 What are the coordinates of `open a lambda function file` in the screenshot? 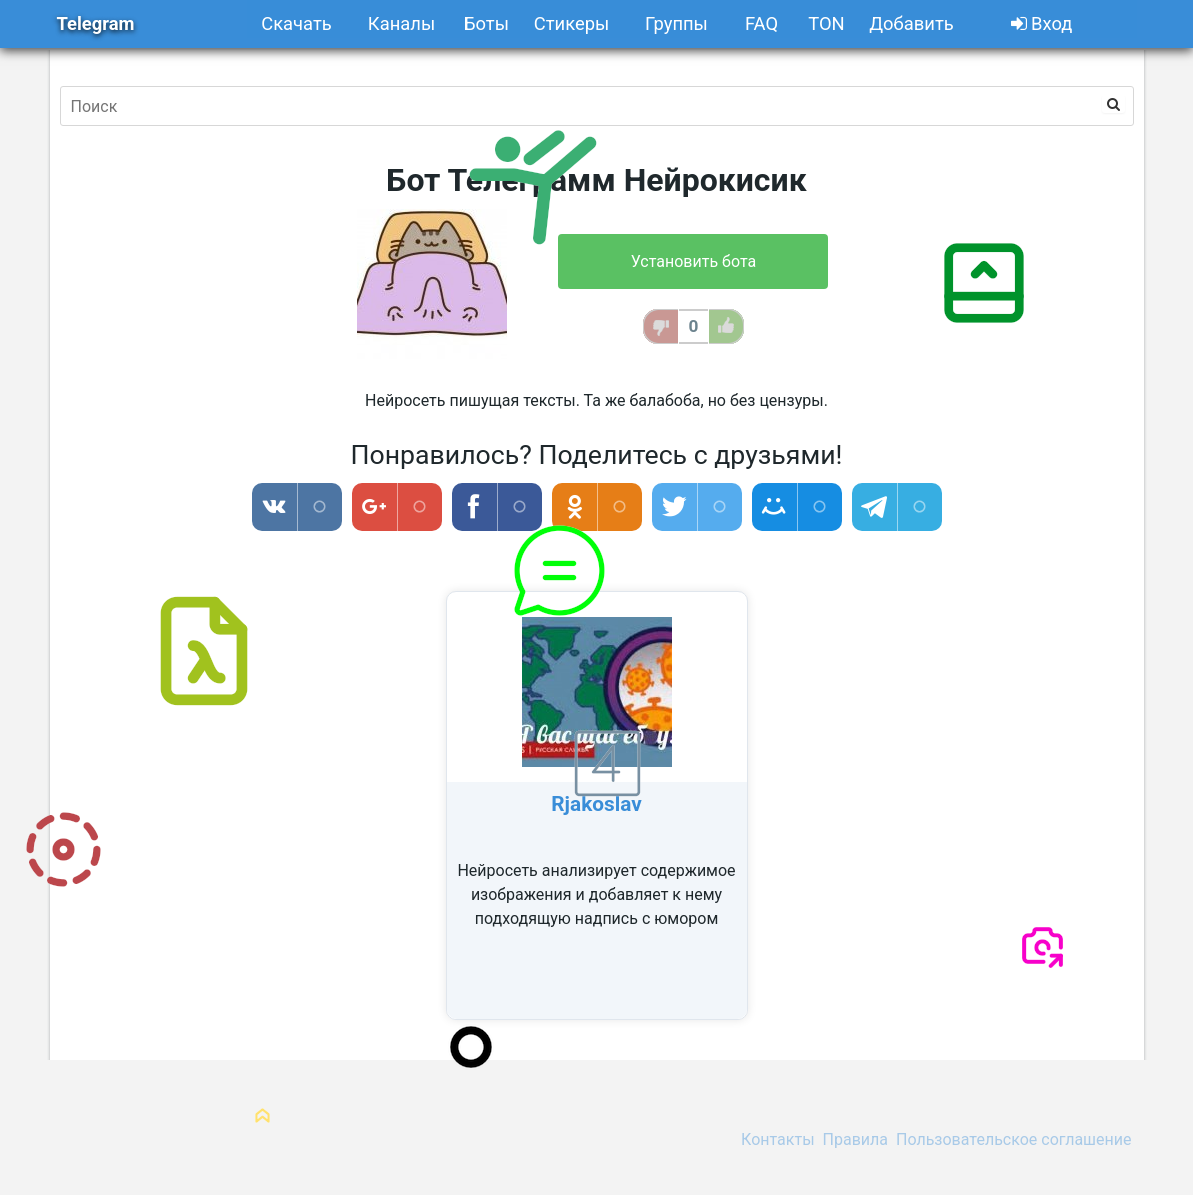 It's located at (204, 651).